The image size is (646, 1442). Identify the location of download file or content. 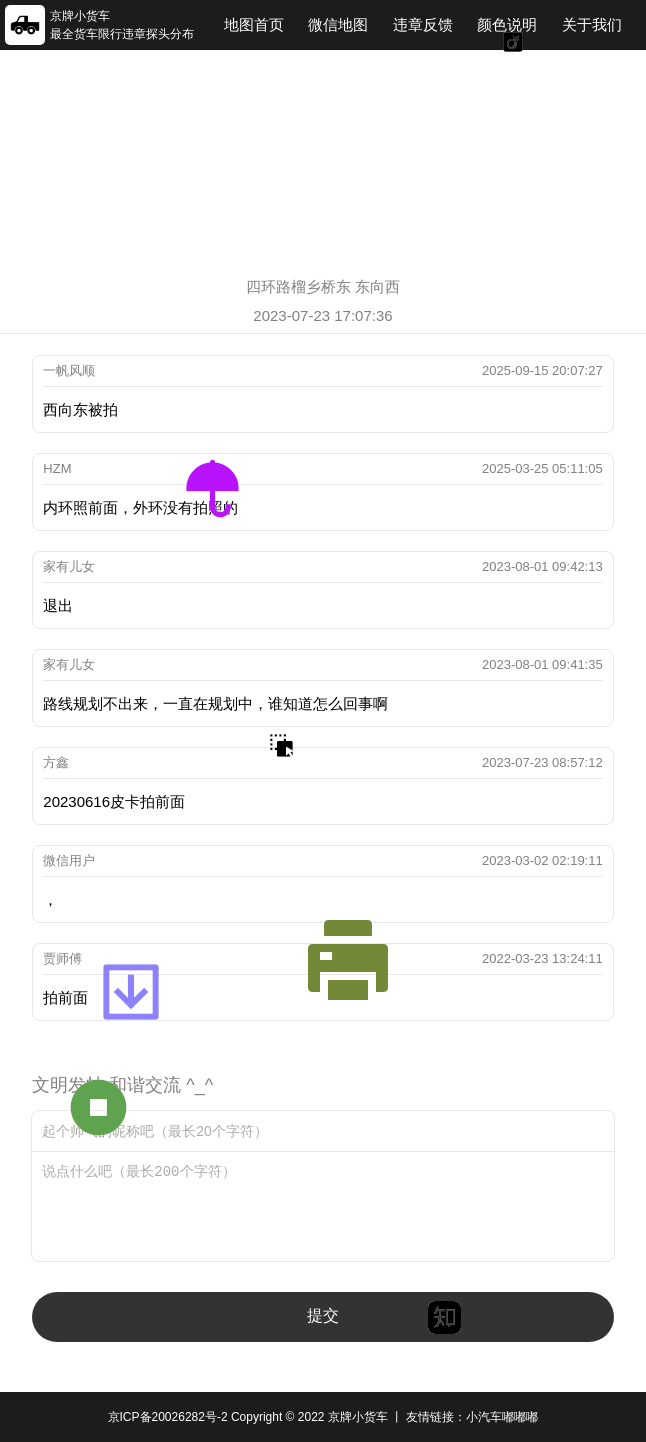
(131, 992).